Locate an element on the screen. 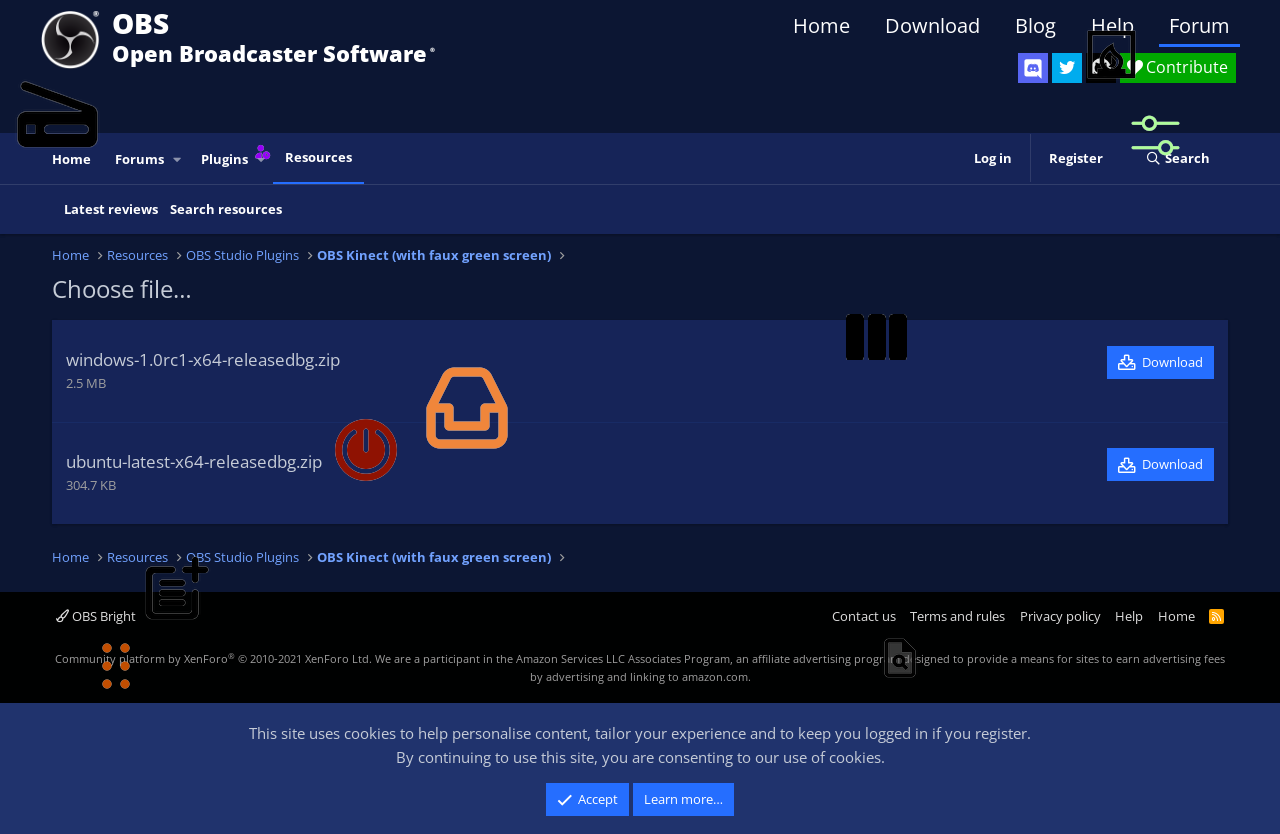 The image size is (1280, 834). create a new post or document is located at coordinates (175, 589).